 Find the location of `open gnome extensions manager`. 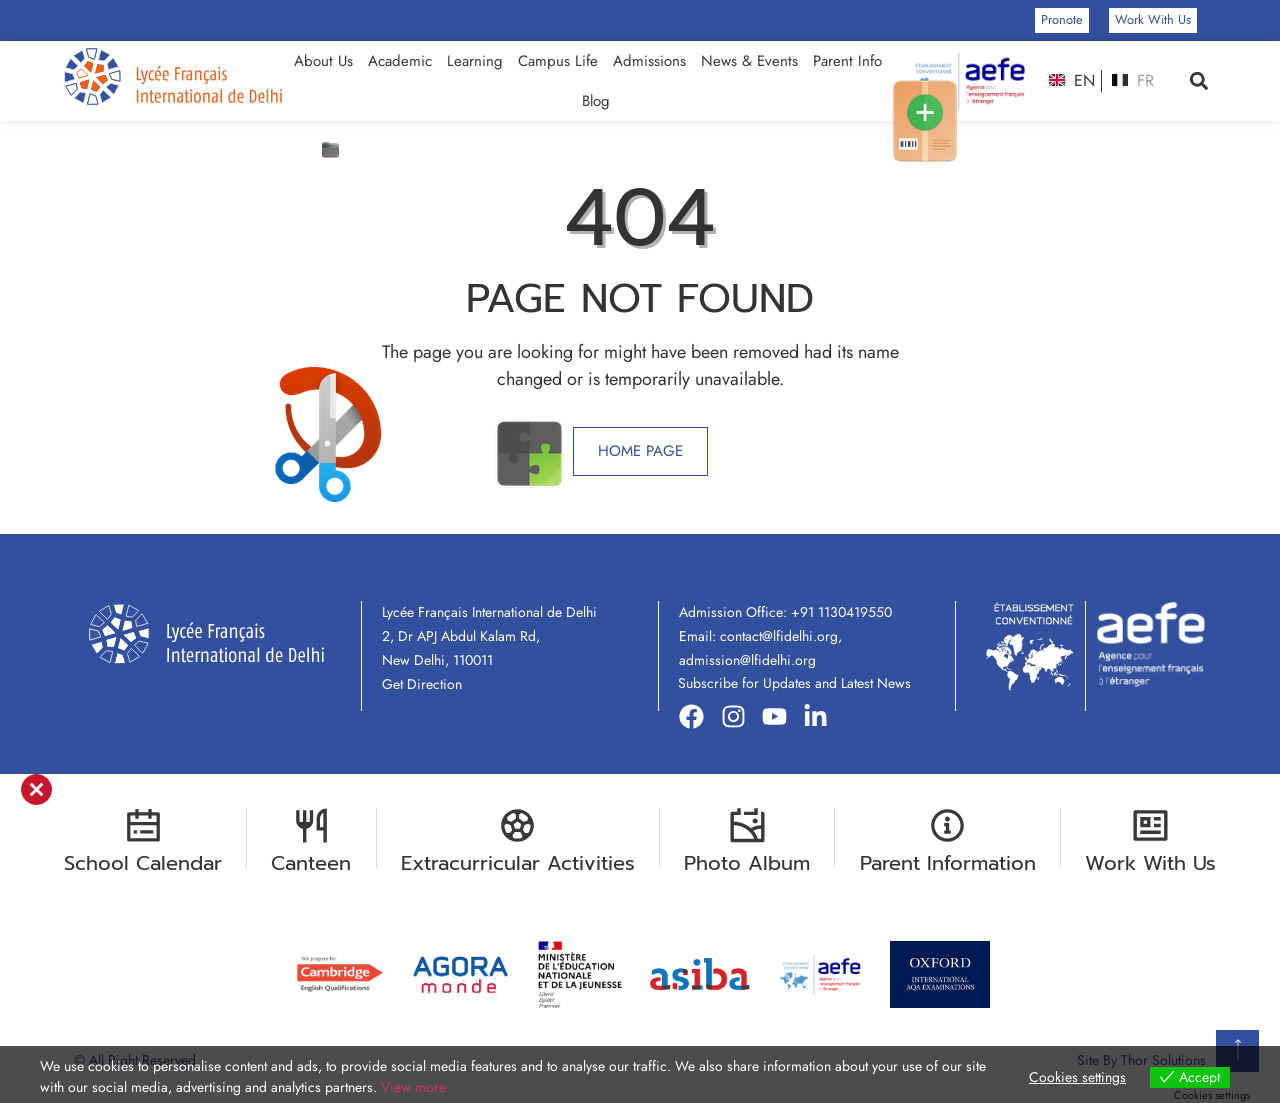

open gnome extensions manager is located at coordinates (529, 453).